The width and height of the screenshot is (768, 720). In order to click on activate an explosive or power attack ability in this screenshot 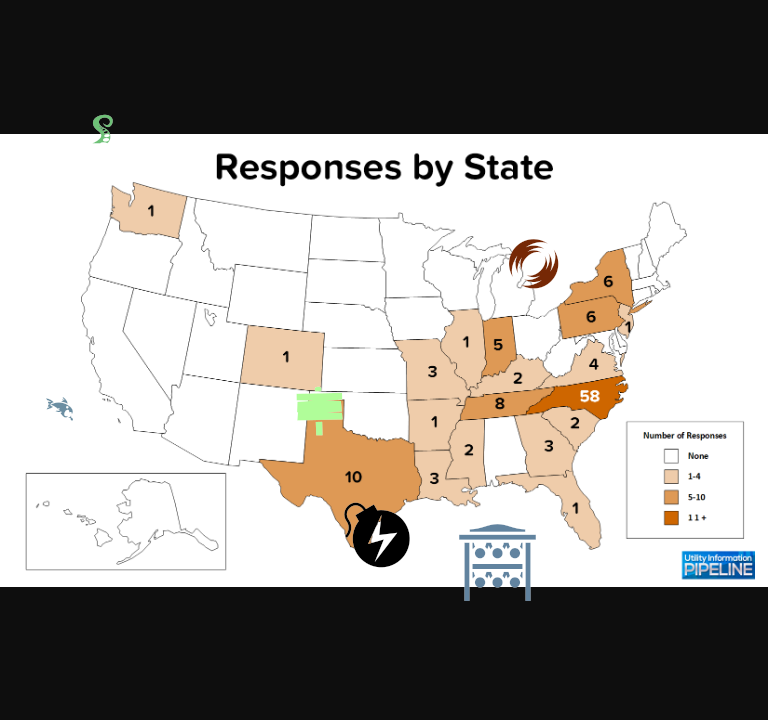, I will do `click(377, 535)`.